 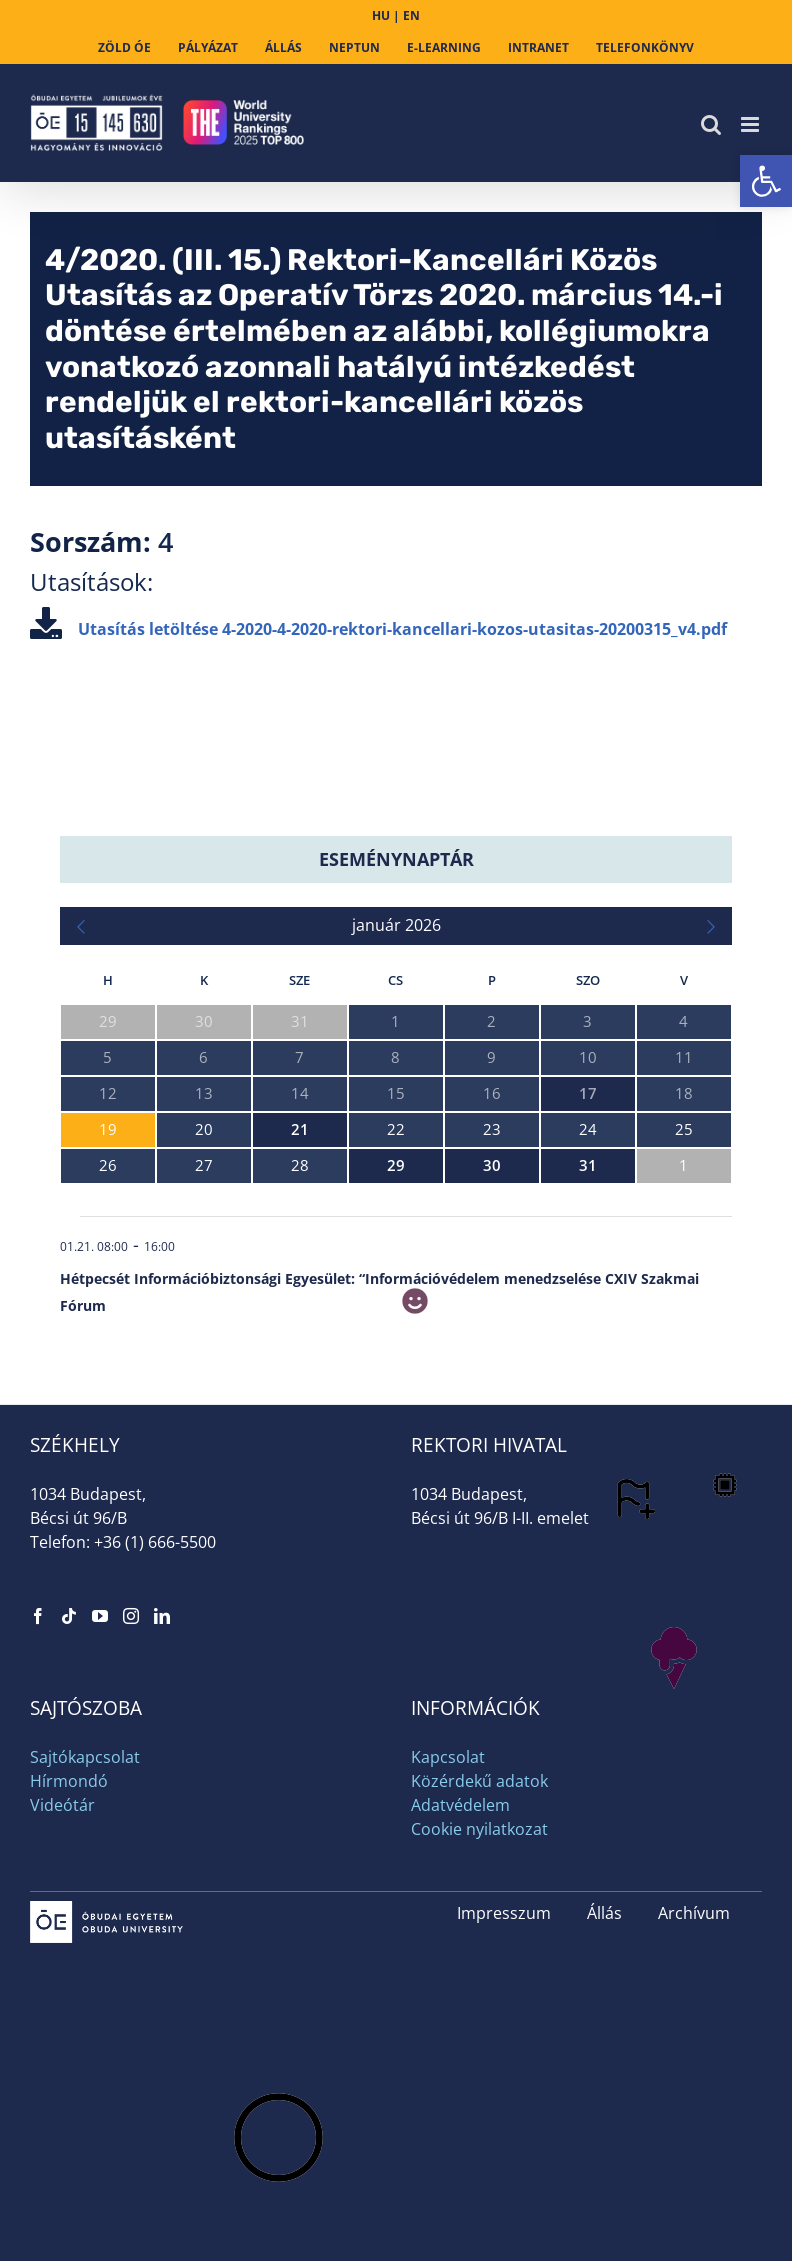 What do you see at coordinates (415, 1301) in the screenshot?
I see `add an emoji or reaction` at bounding box center [415, 1301].